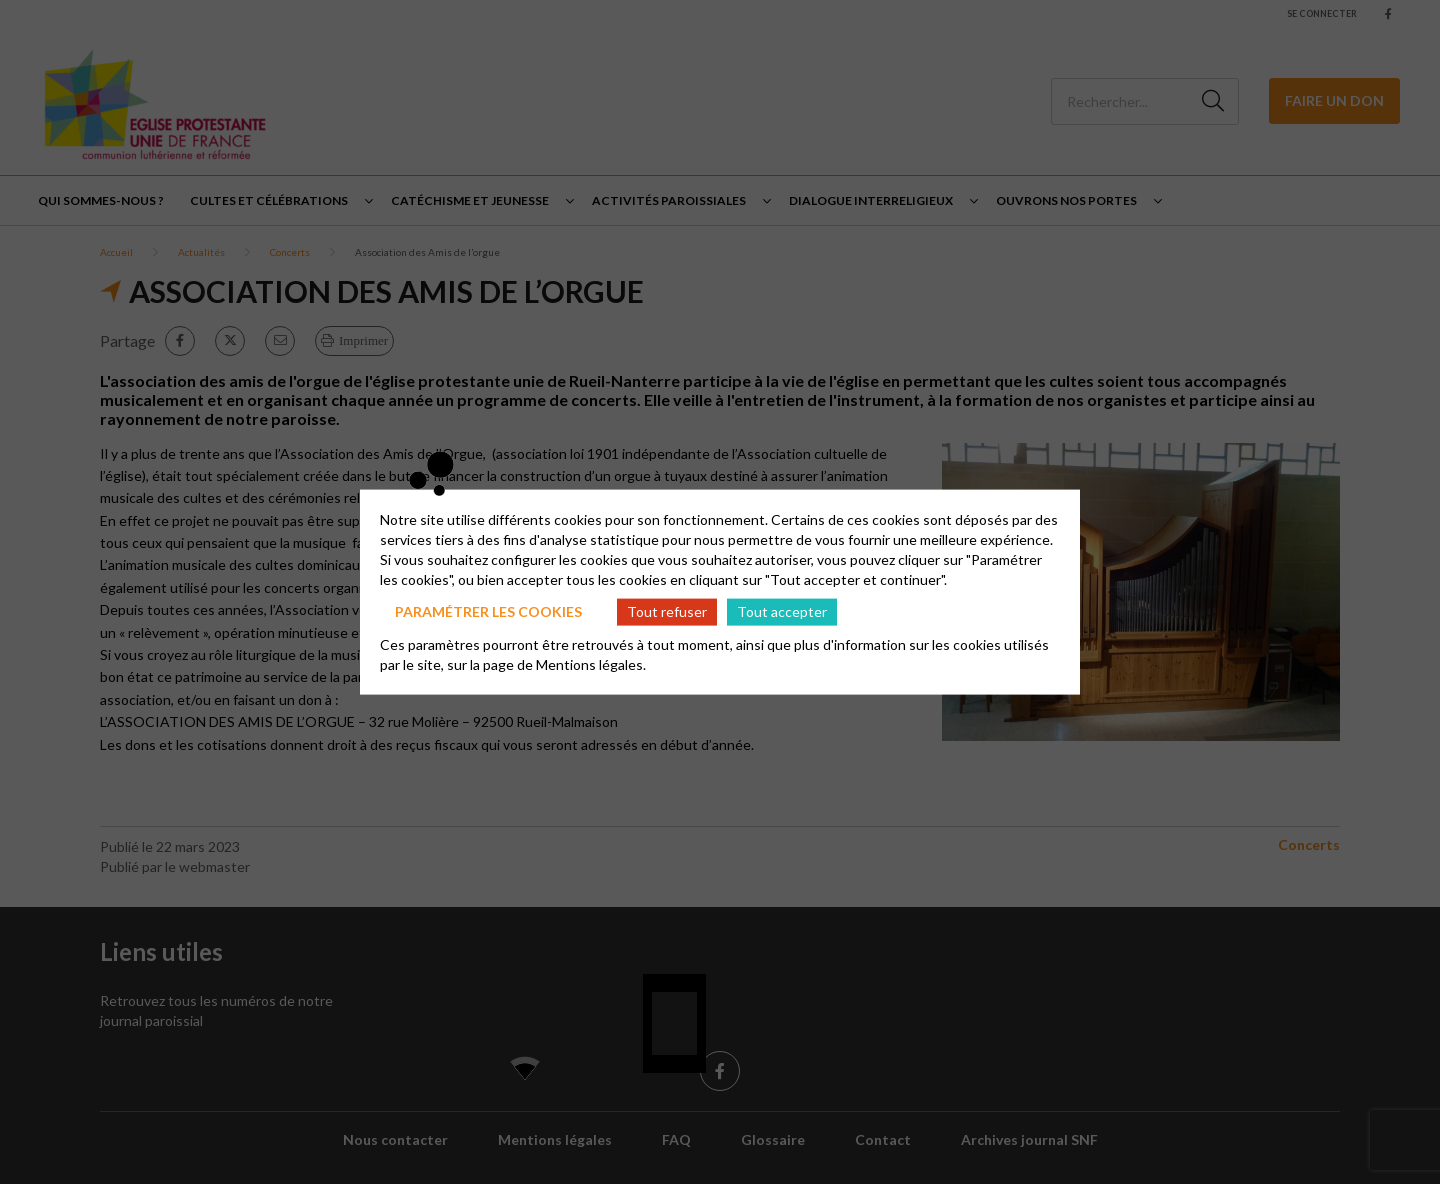 Image resolution: width=1440 pixels, height=1184 pixels. I want to click on indicates moderate wifi signal strength, so click(525, 1068).